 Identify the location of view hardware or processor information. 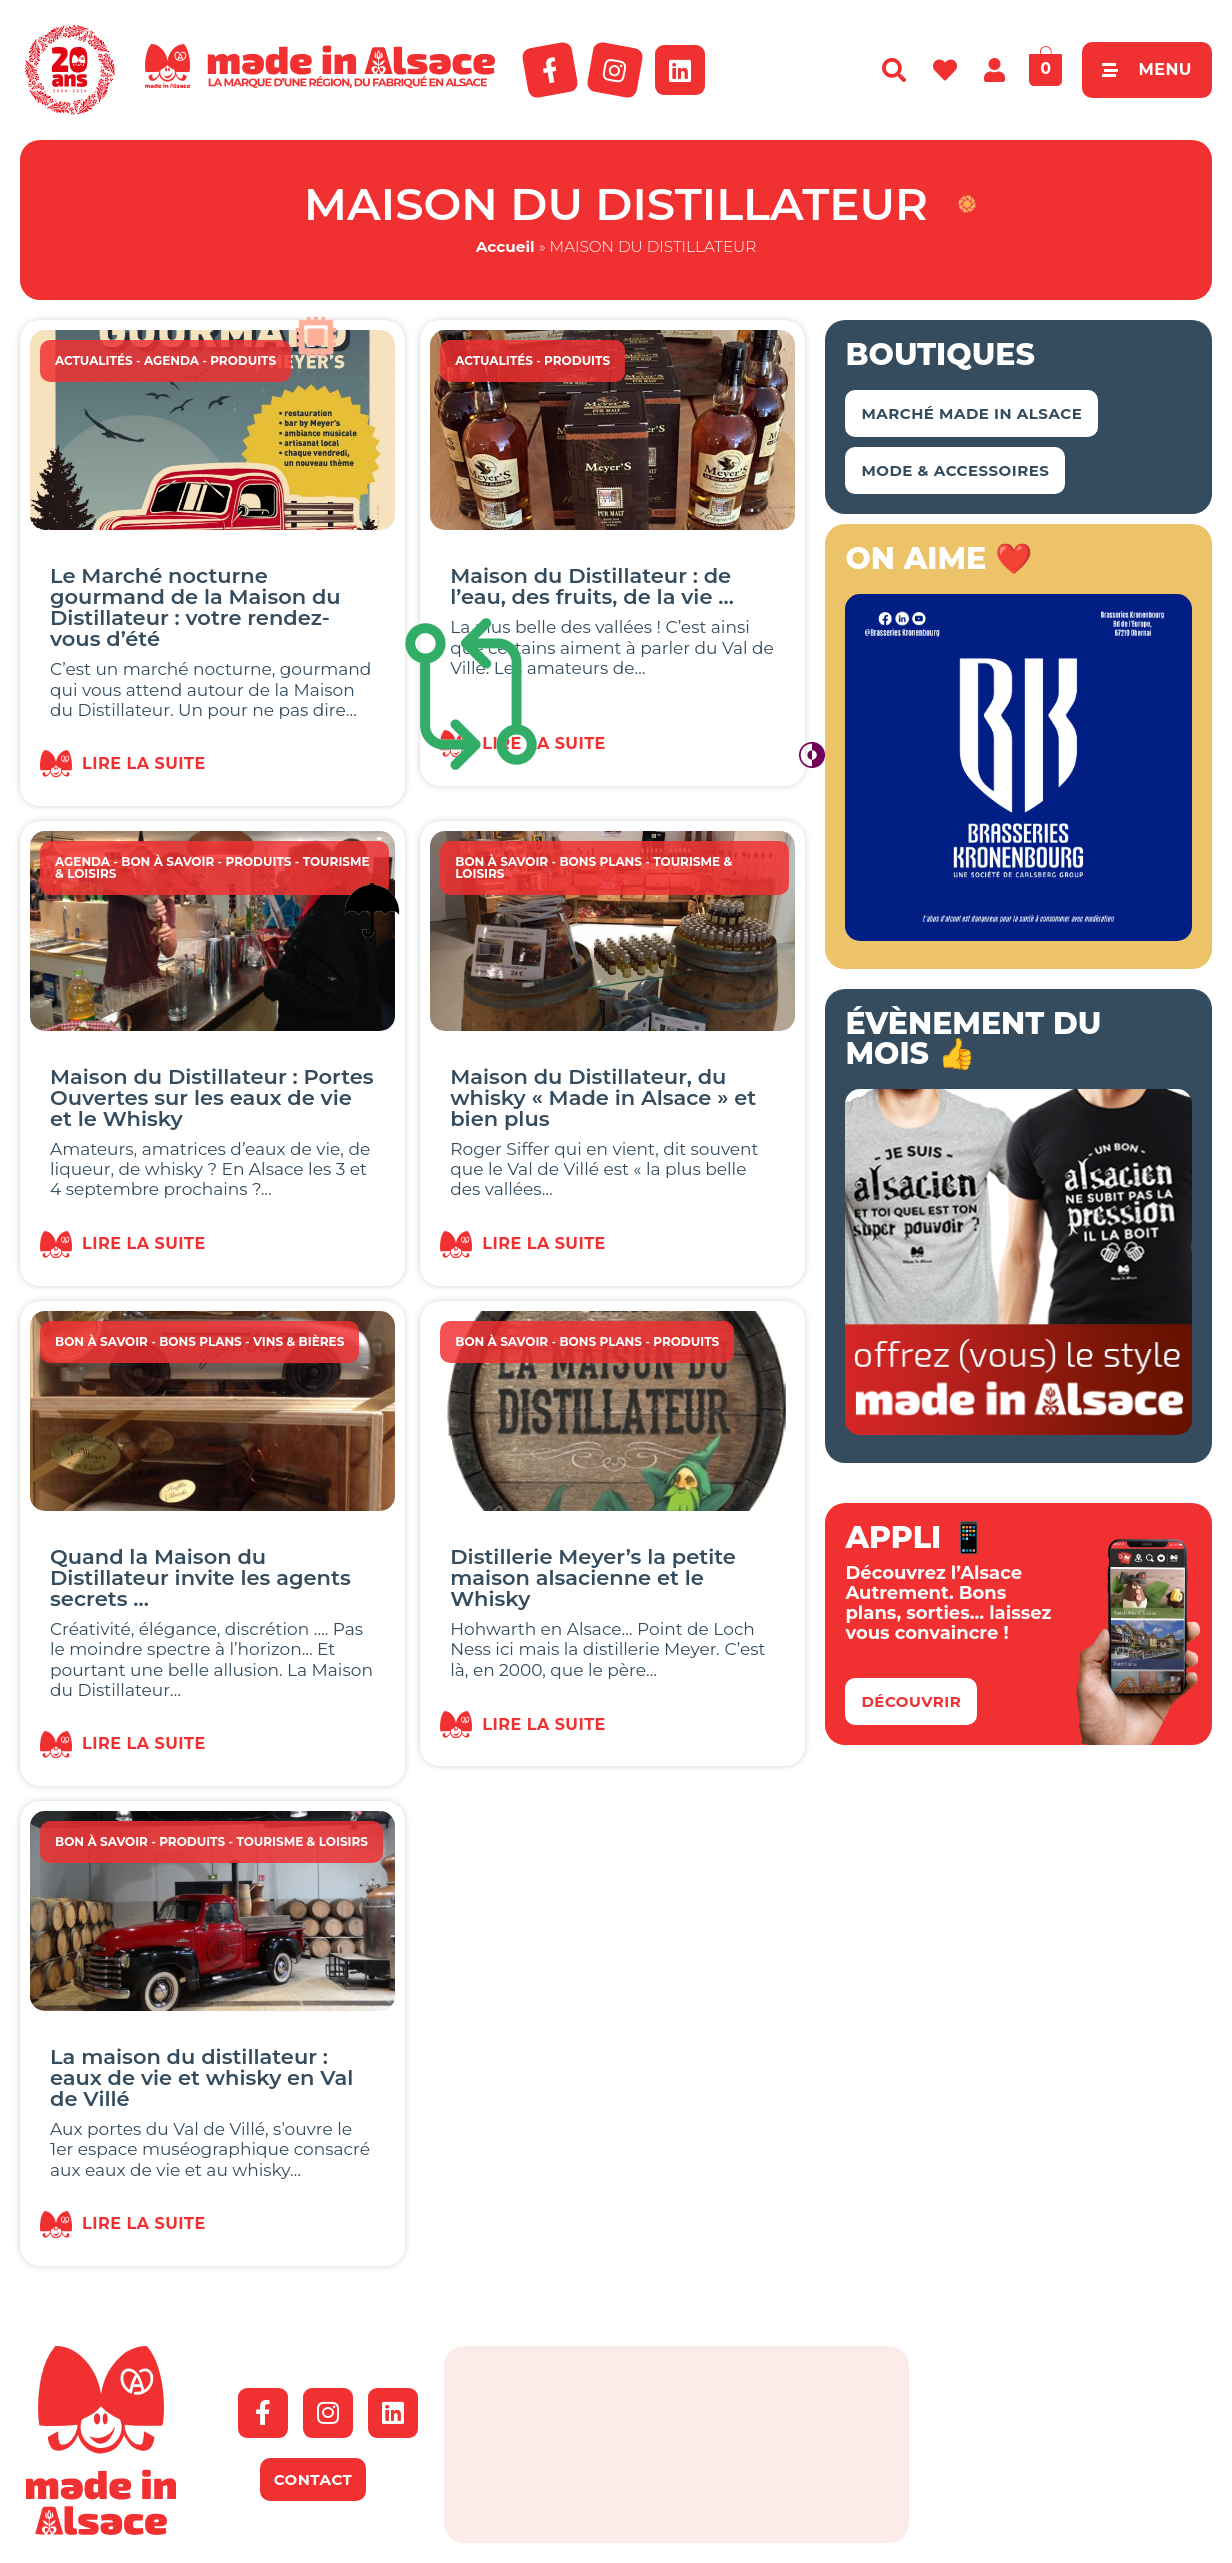
(316, 337).